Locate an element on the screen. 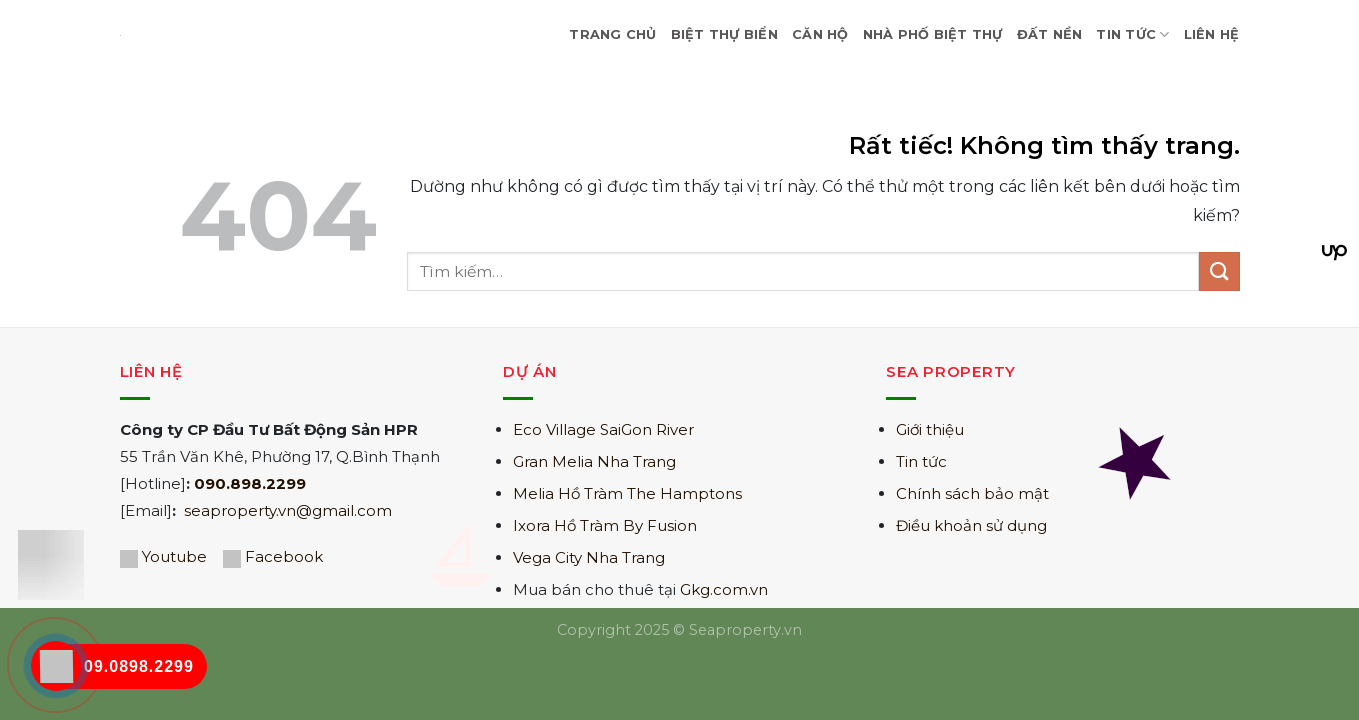 The image size is (1359, 720). navigate to sailing or boating features is located at coordinates (461, 555).